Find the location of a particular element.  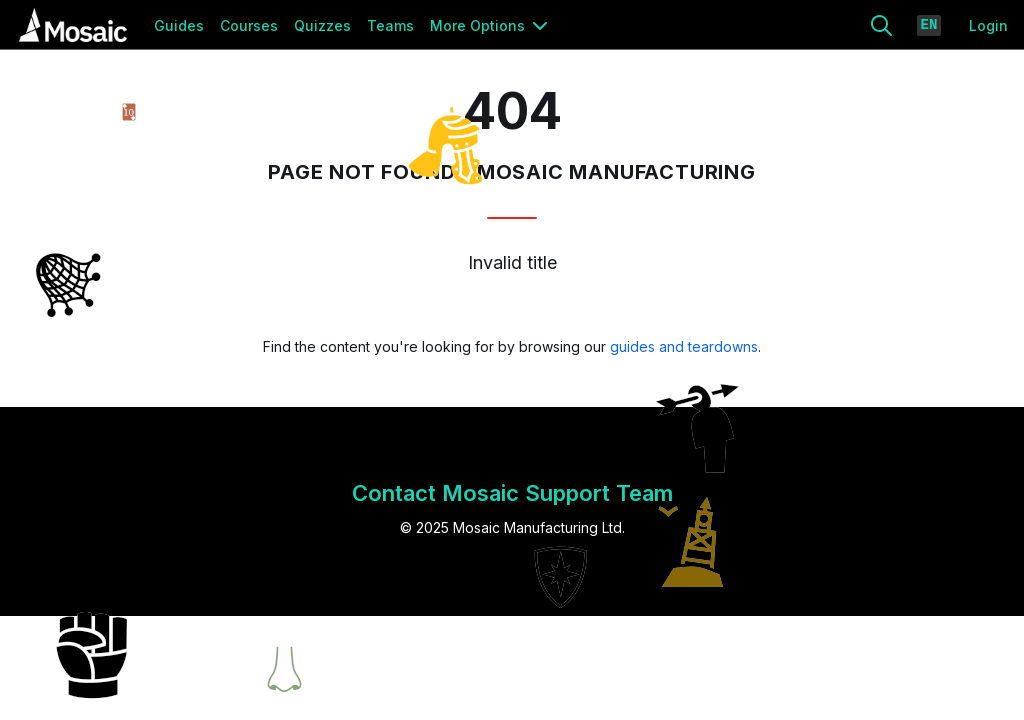

fishing net tool or equipment in a game is located at coordinates (68, 285).